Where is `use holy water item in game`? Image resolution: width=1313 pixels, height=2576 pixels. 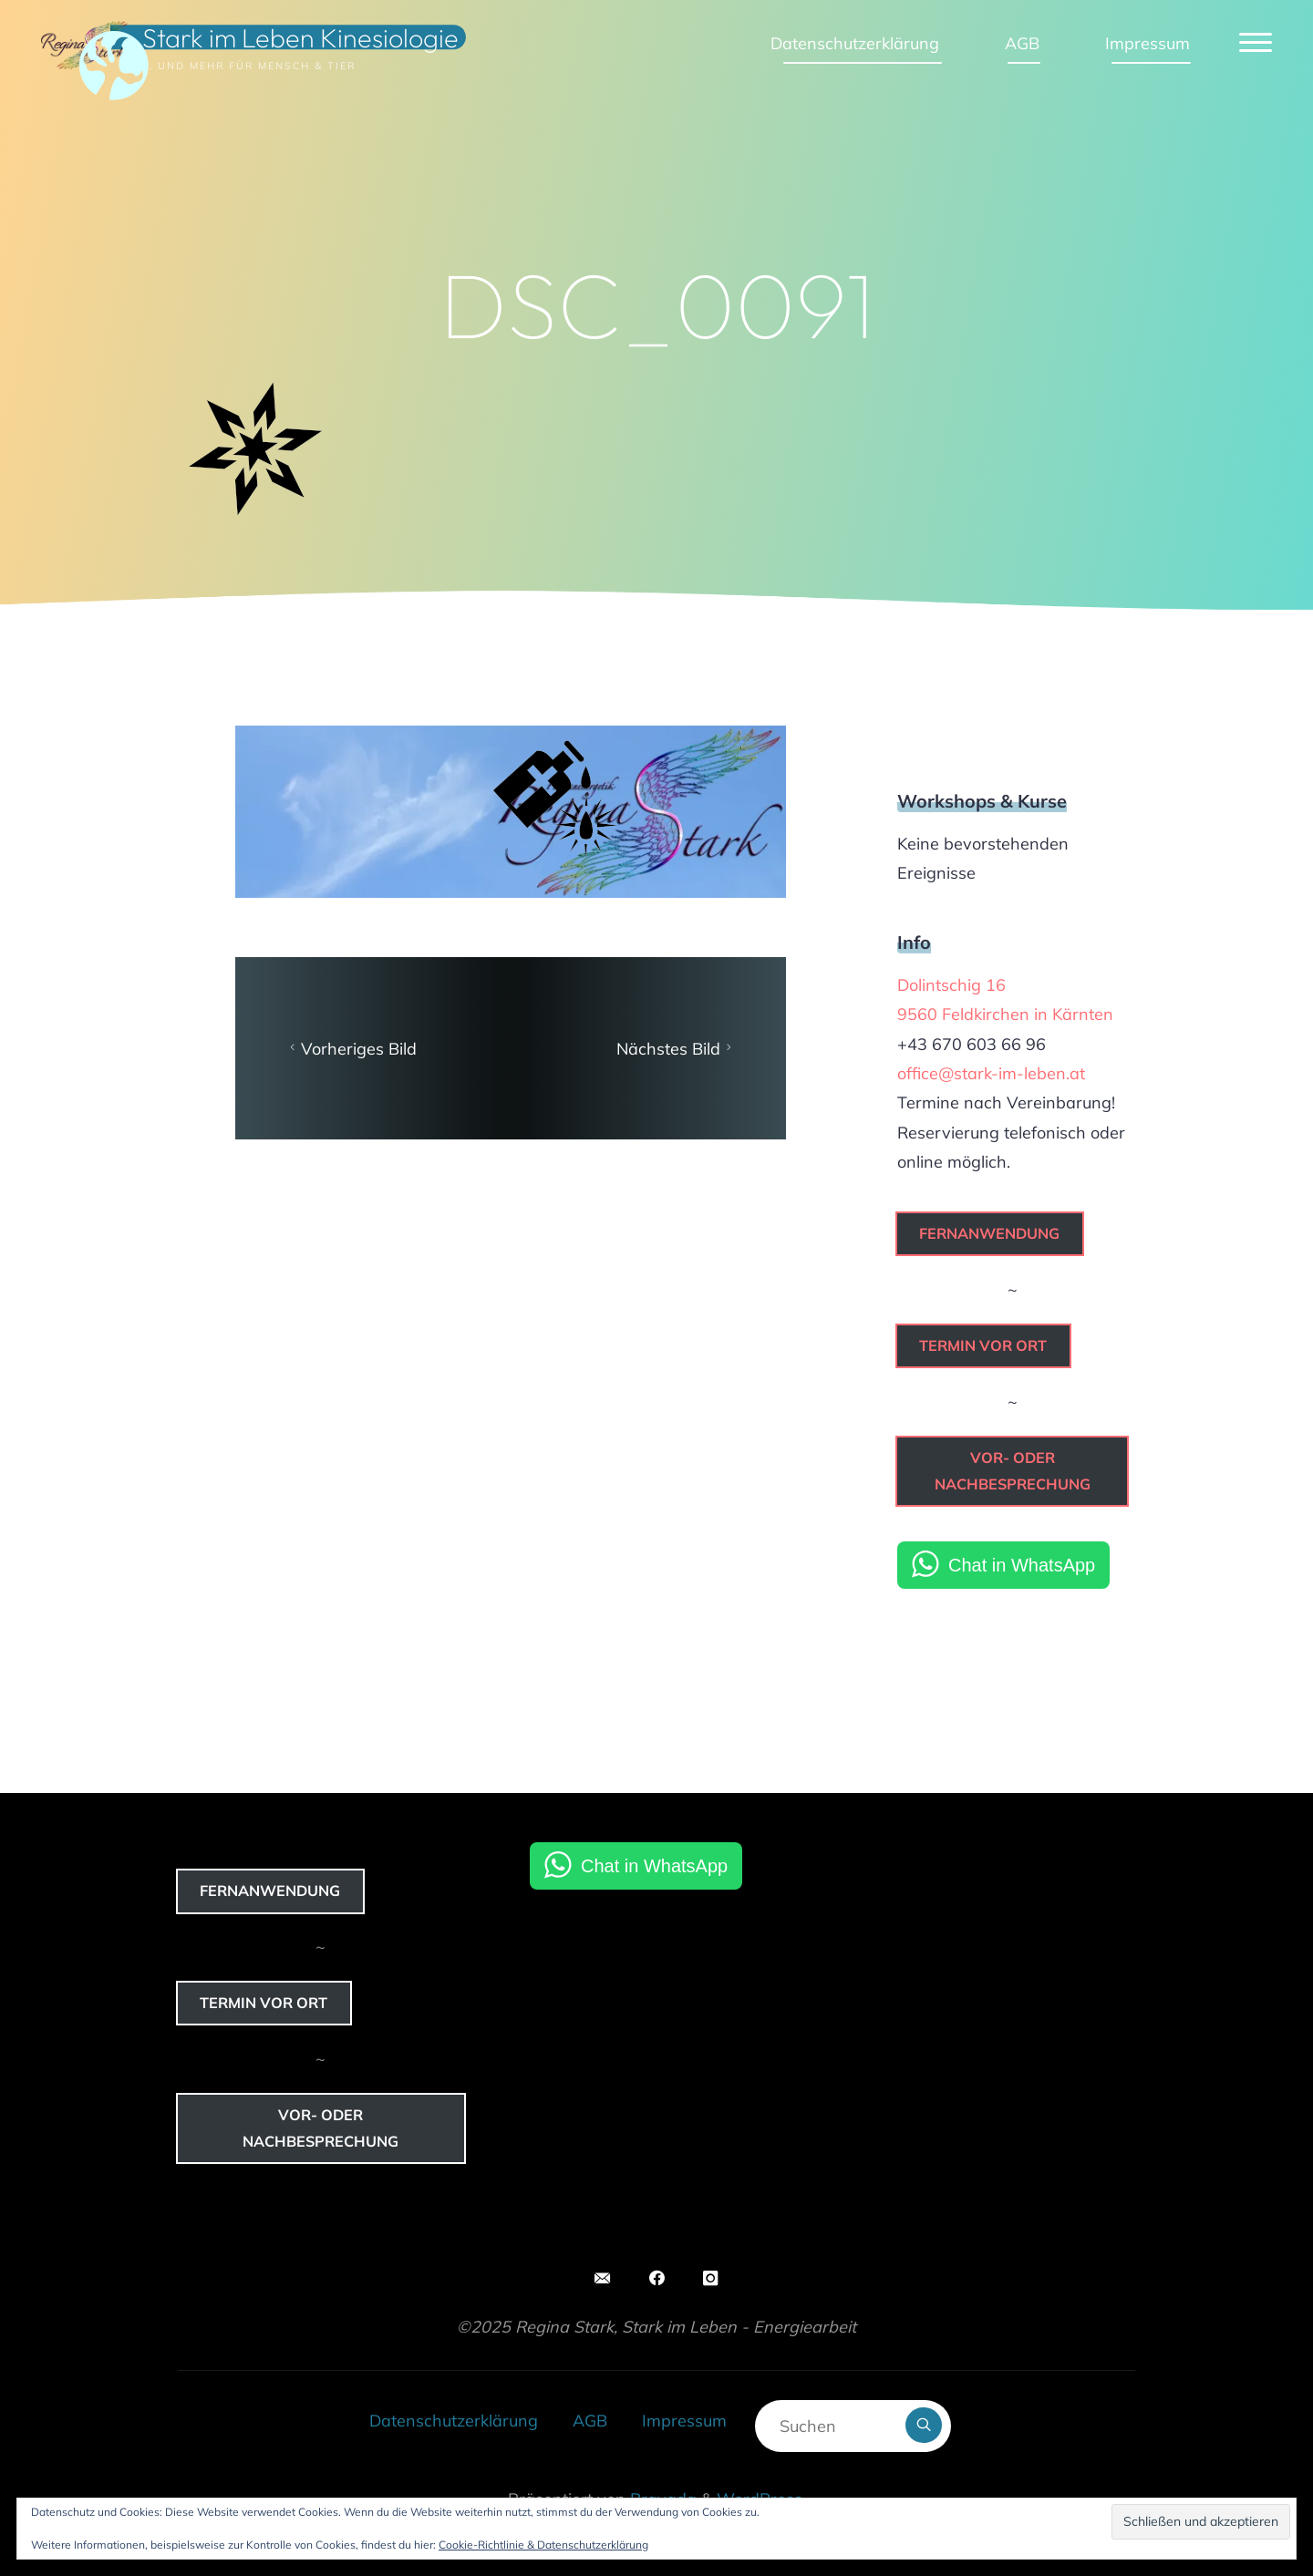
use holy water item in game is located at coordinates (555, 799).